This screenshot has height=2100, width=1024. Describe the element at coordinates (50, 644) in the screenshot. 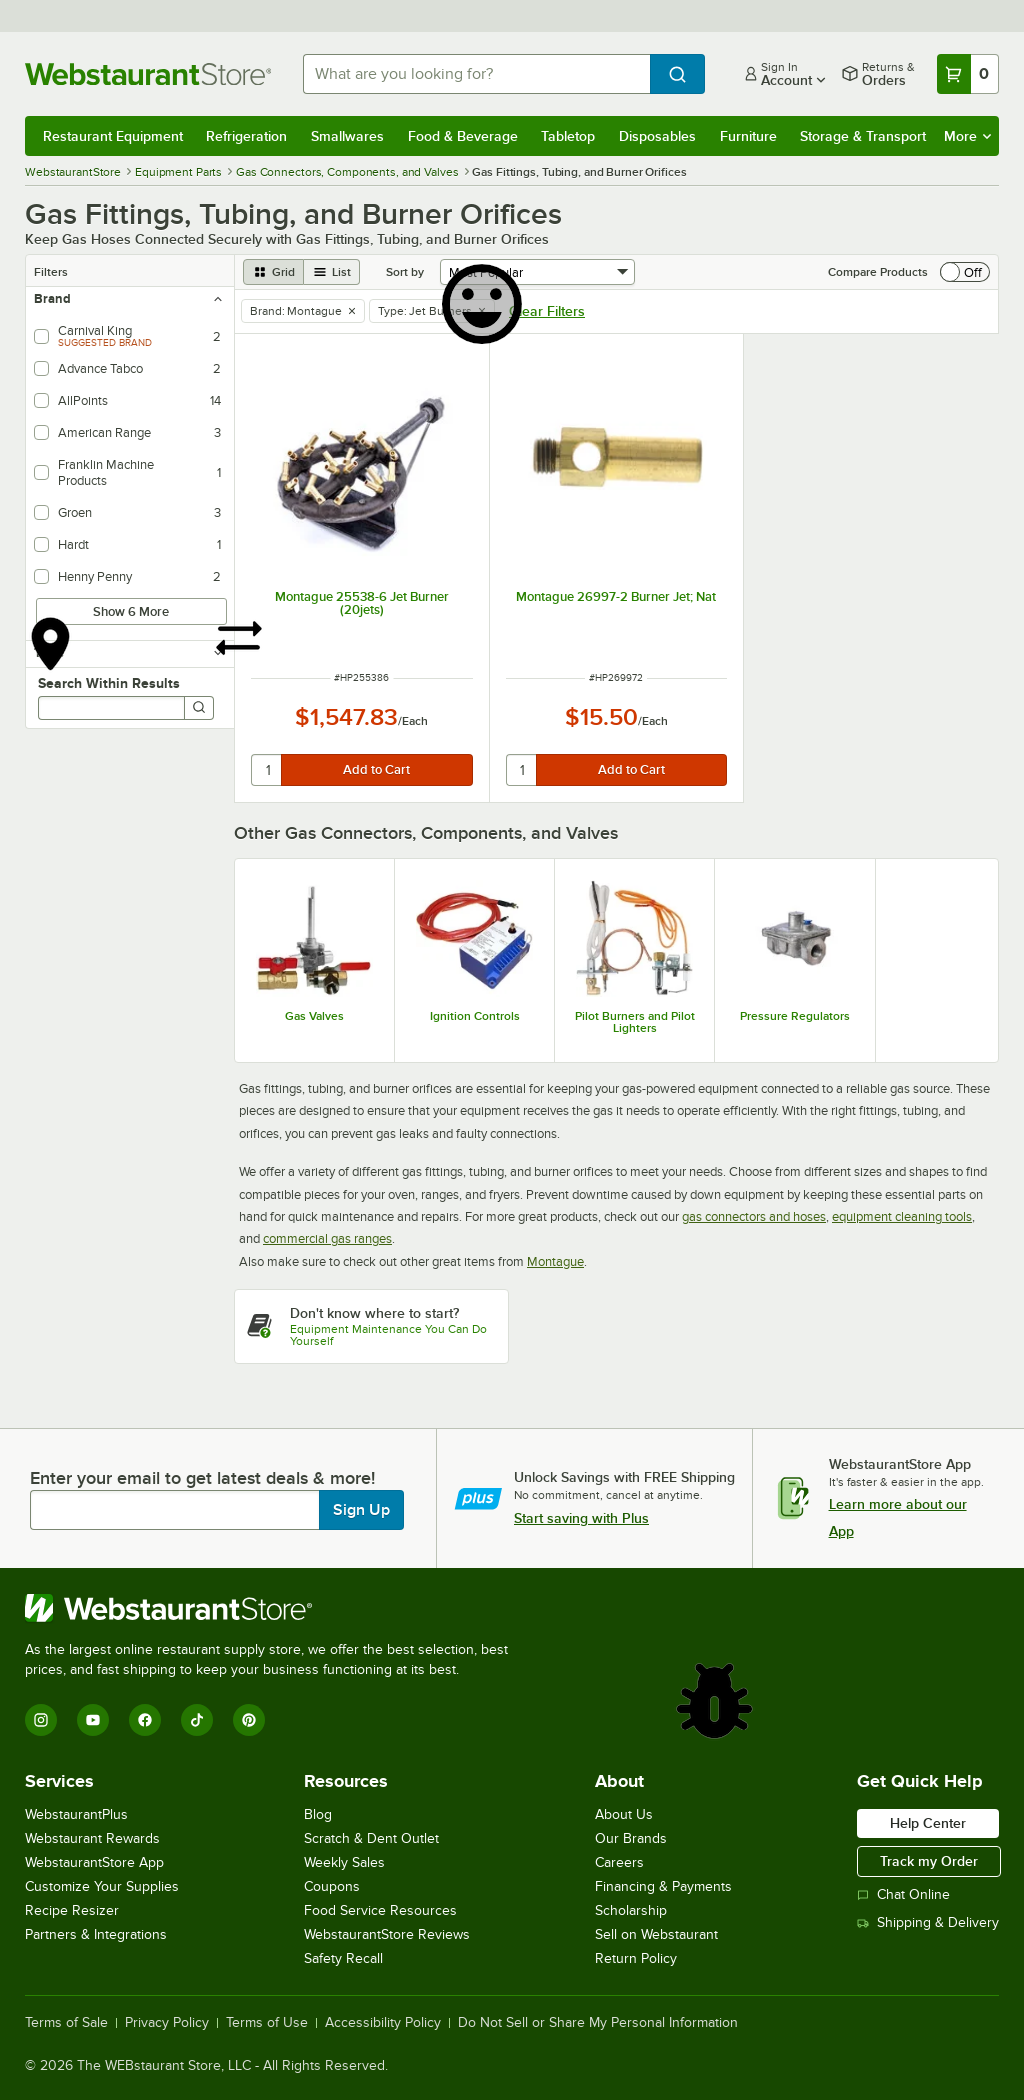

I see `view current location on map` at that location.